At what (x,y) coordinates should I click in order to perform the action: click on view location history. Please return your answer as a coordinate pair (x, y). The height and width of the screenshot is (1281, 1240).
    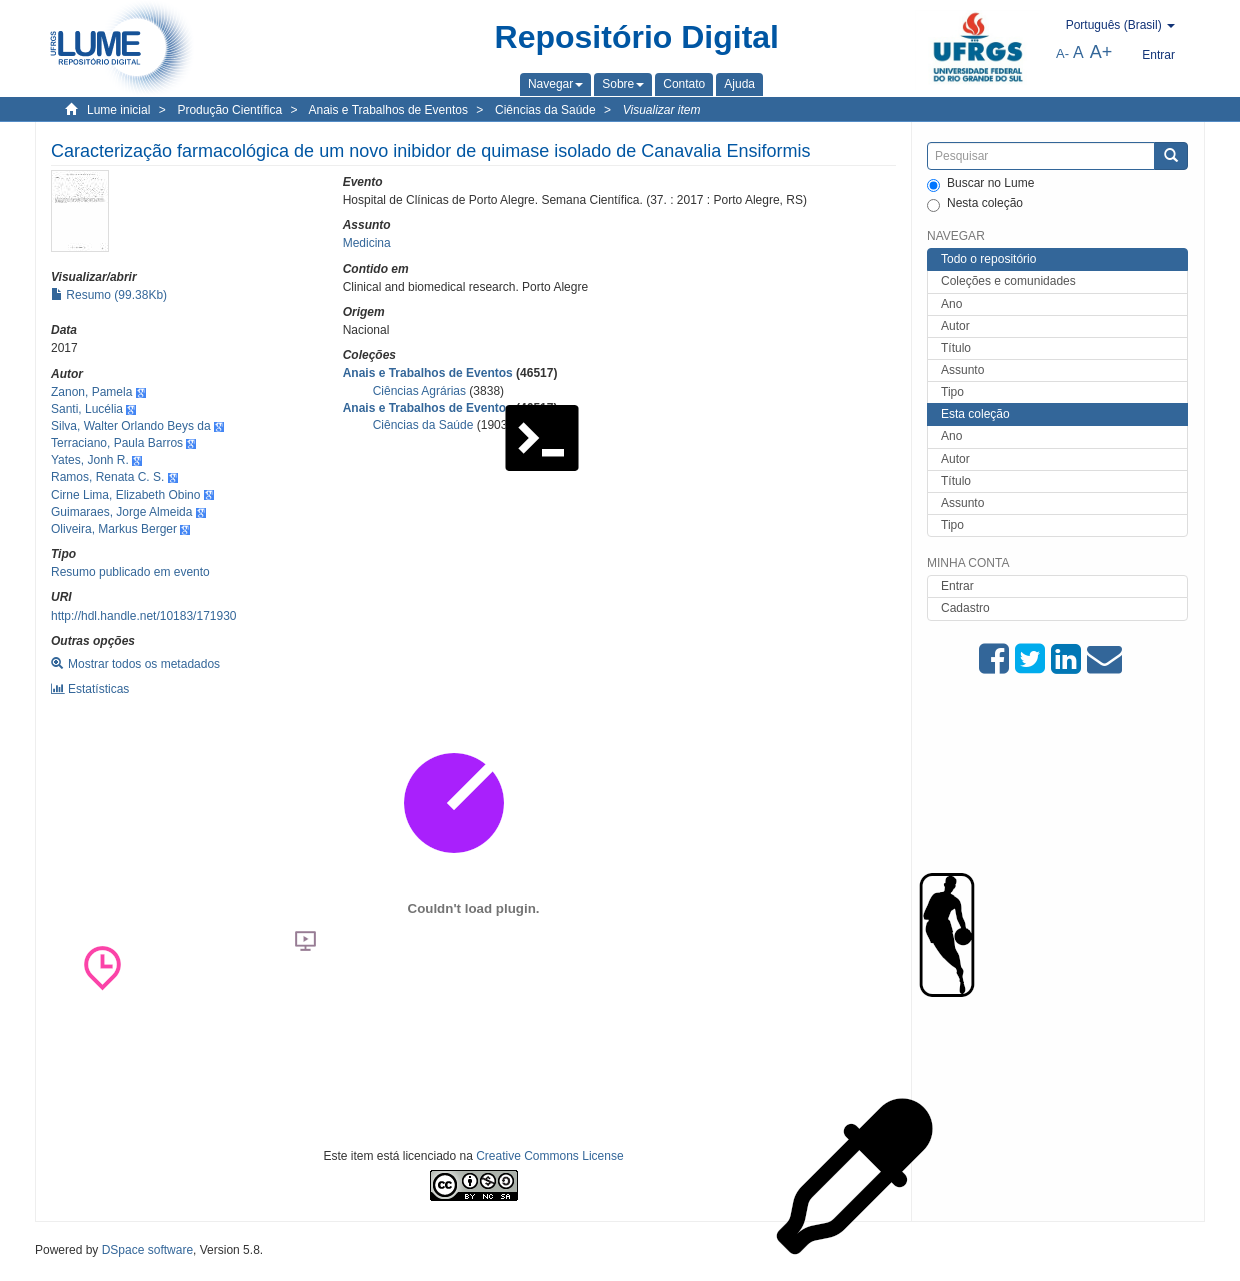
    Looking at the image, I should click on (102, 966).